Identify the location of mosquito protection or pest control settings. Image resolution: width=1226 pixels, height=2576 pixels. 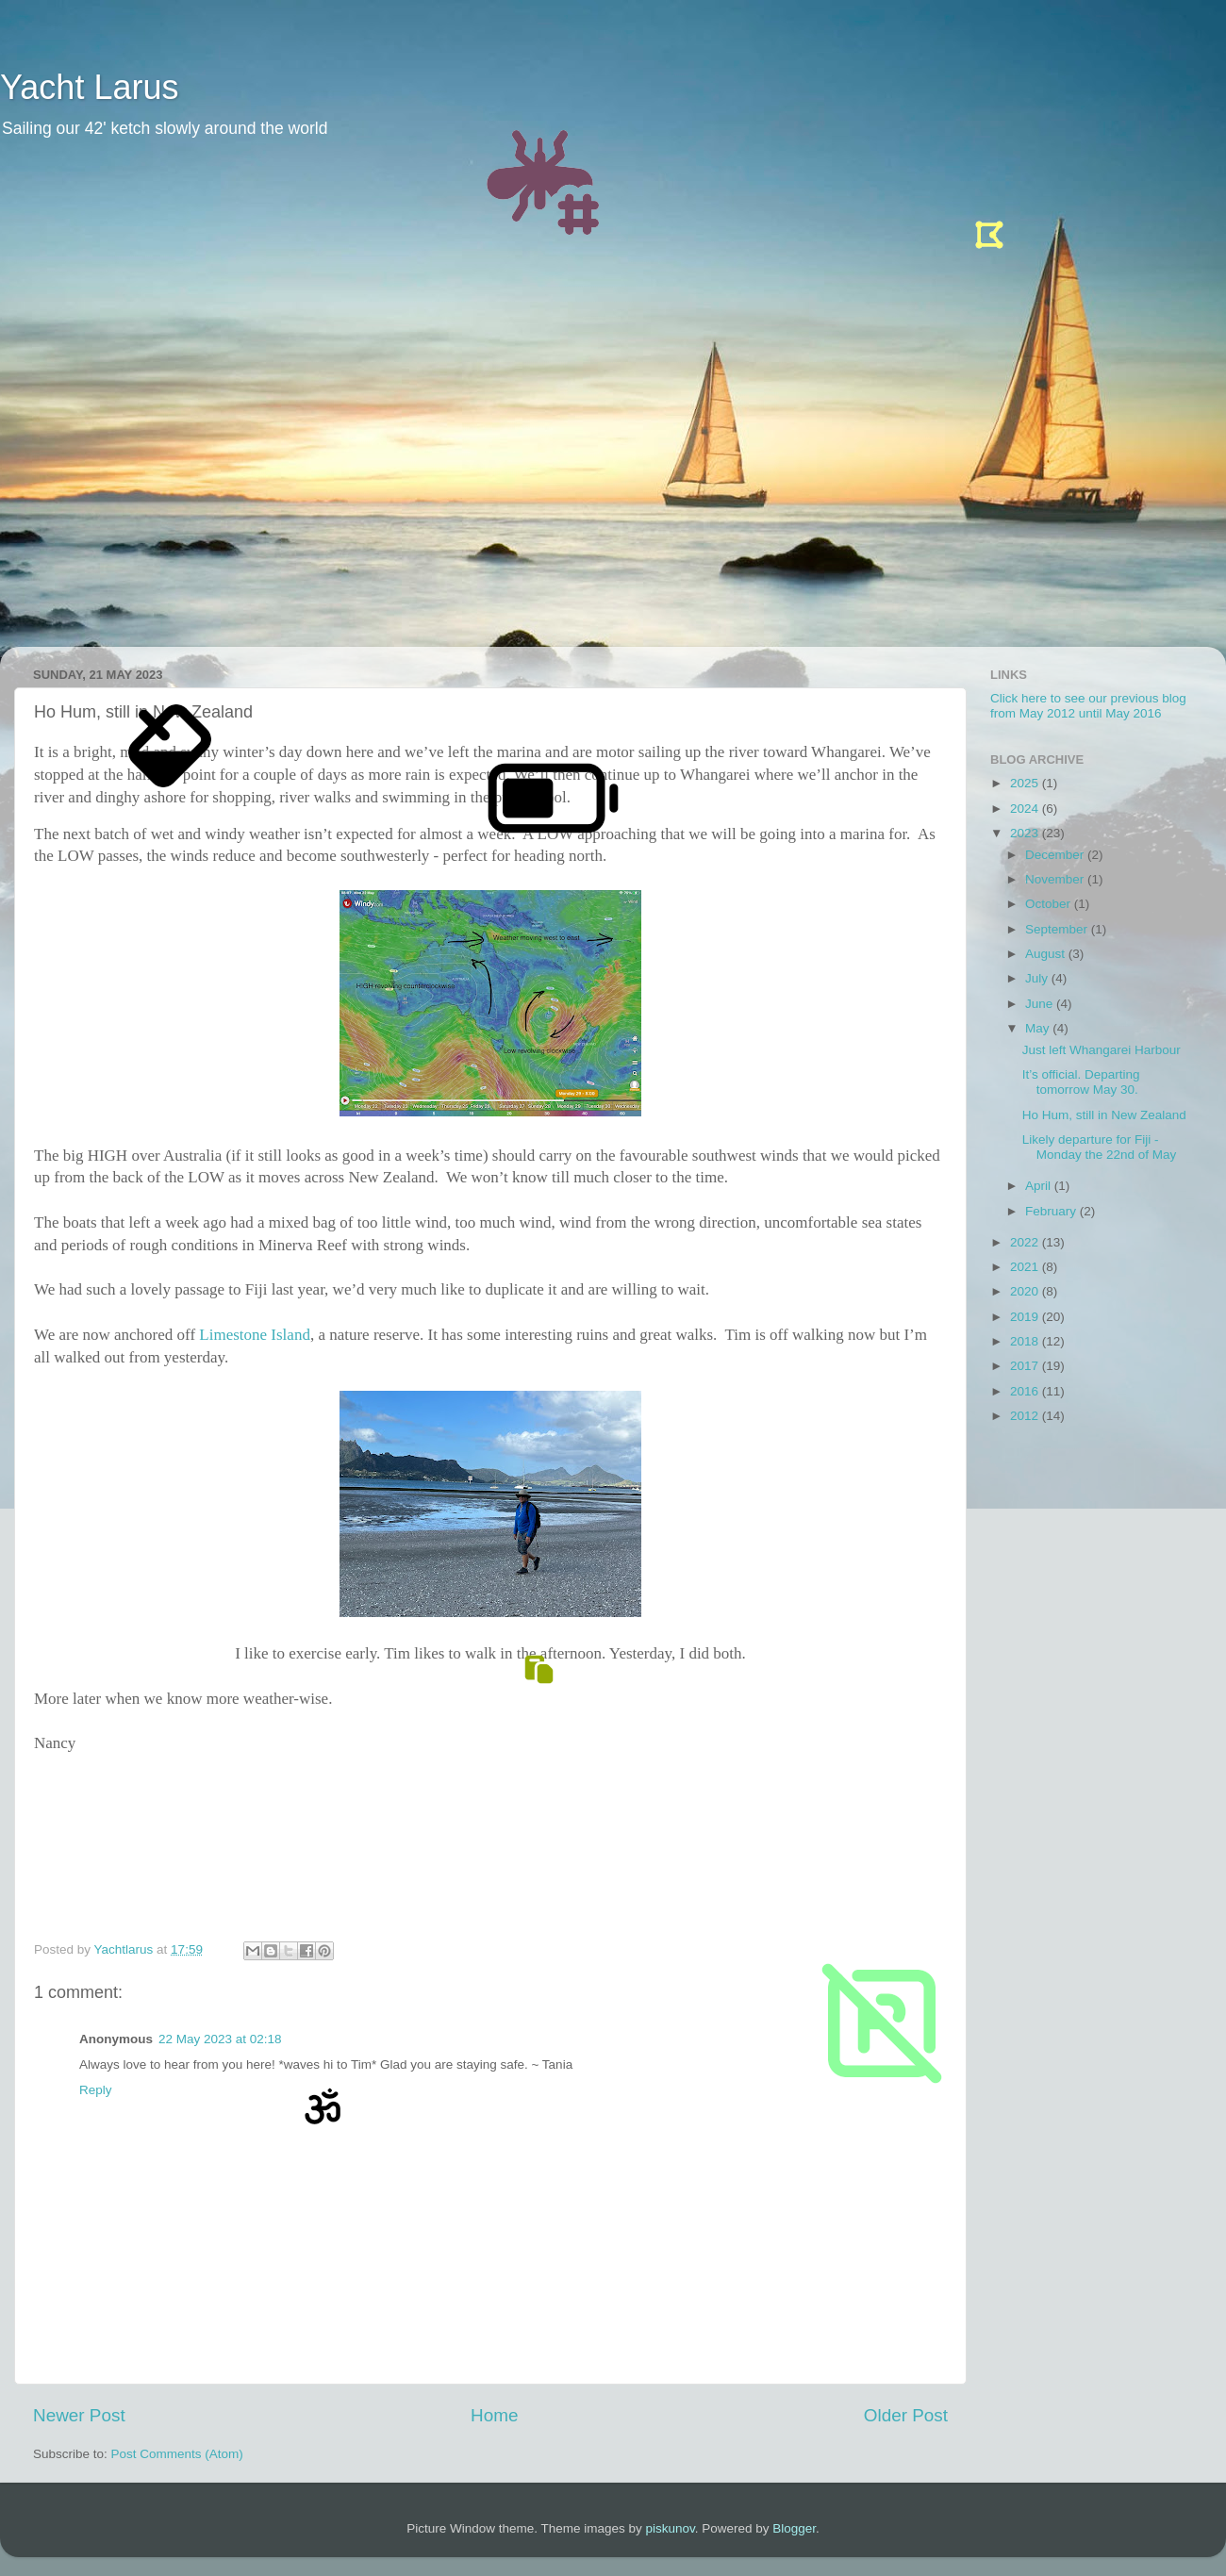
(539, 175).